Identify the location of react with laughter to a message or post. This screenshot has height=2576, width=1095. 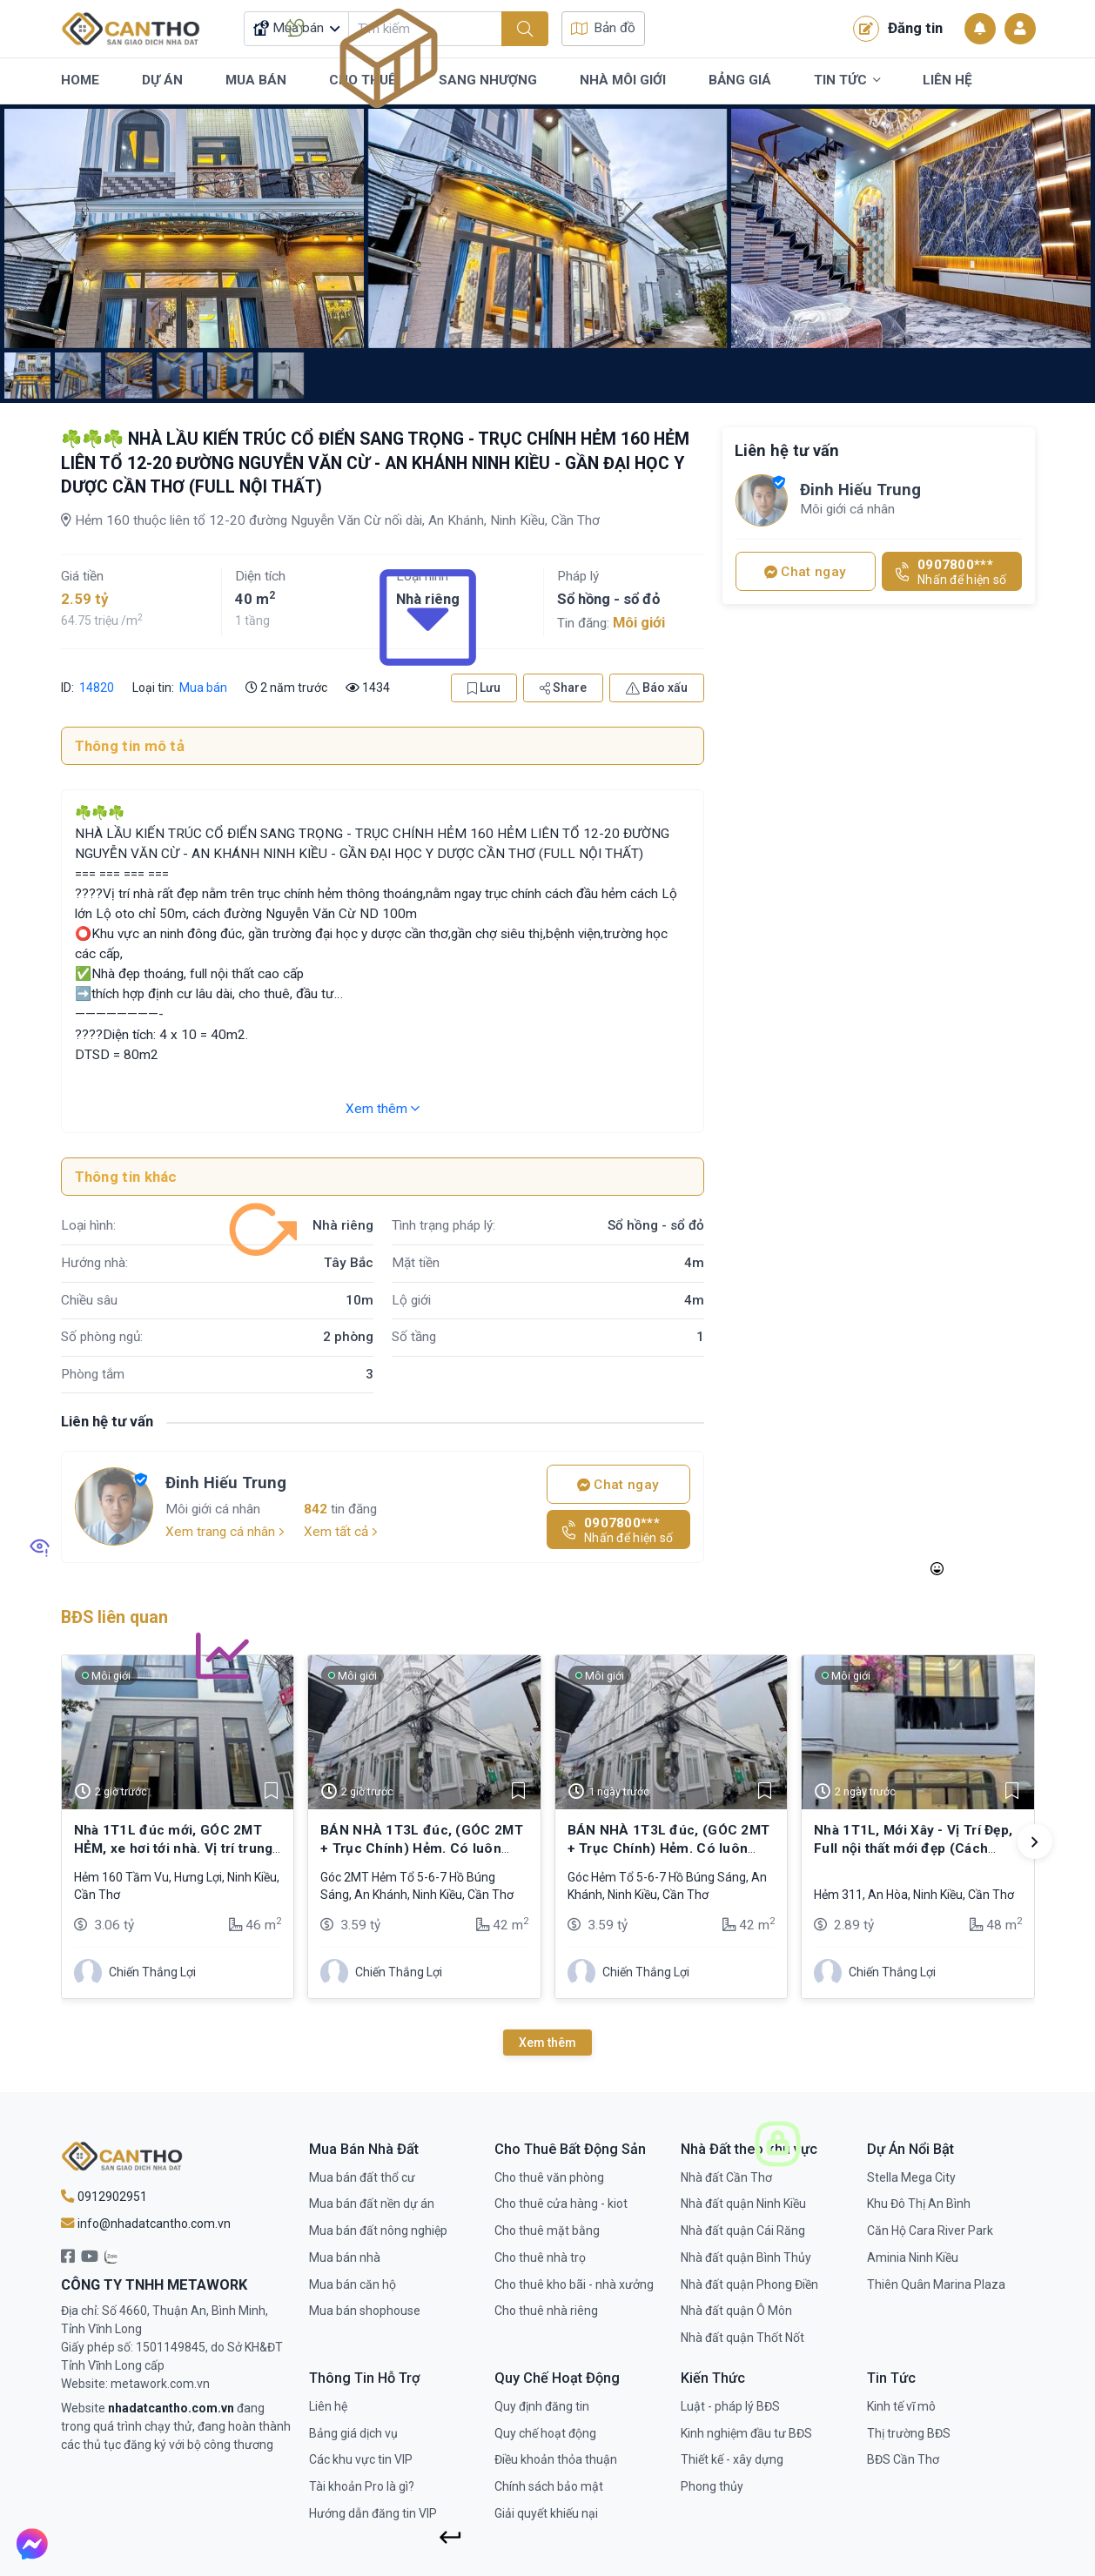
(937, 1568).